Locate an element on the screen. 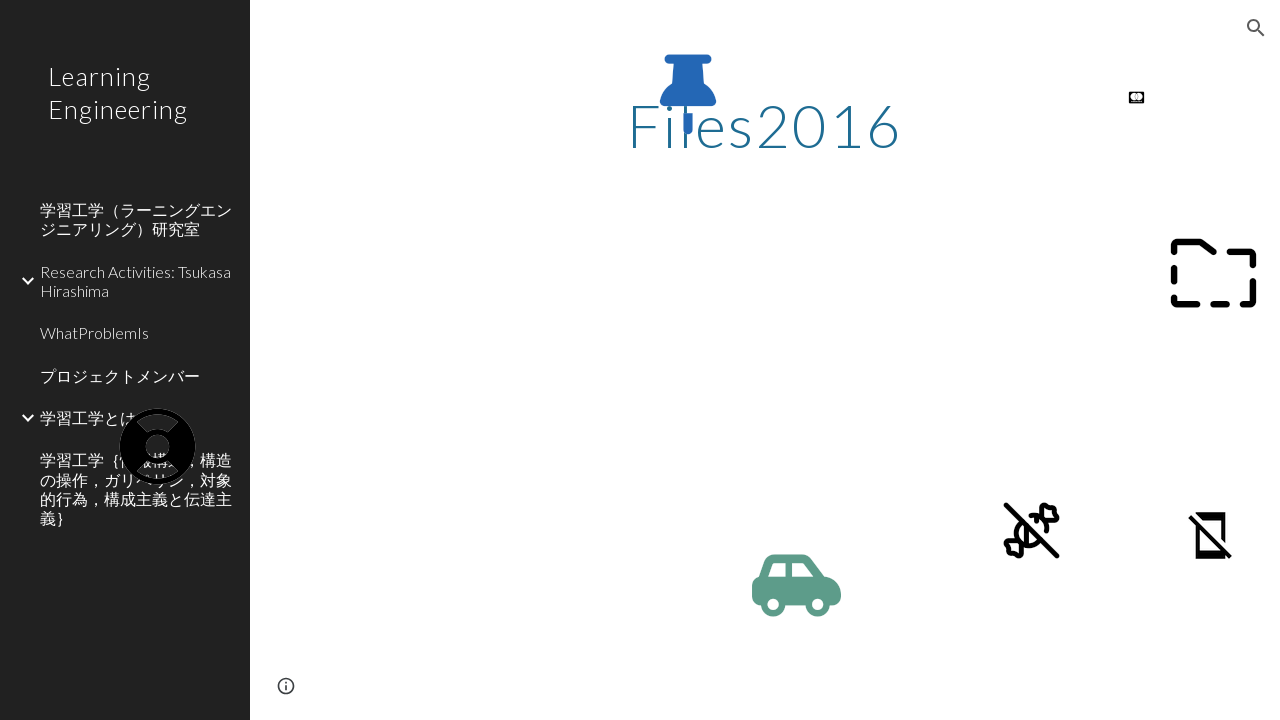 The image size is (1280, 720). pin an item to keep it visible is located at coordinates (688, 92).